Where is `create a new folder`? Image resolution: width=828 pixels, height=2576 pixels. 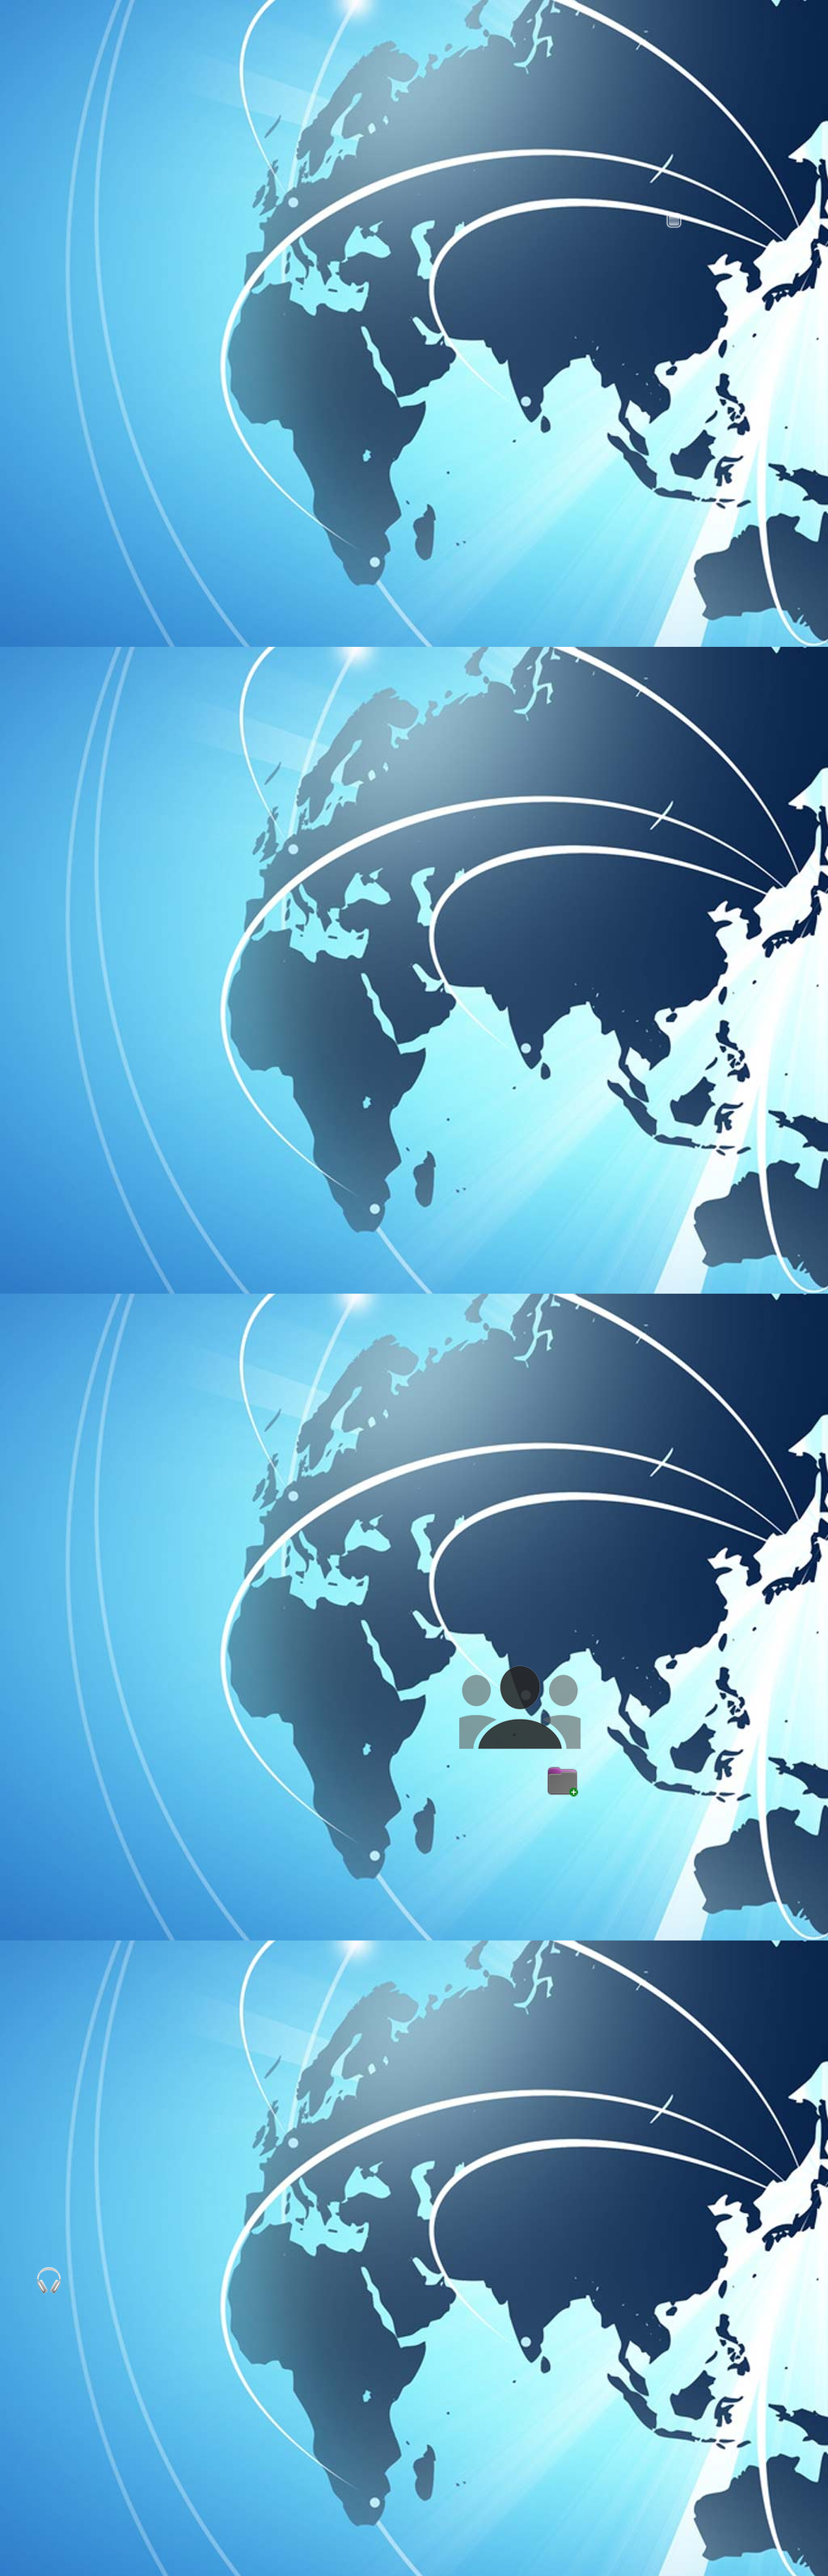 create a new folder is located at coordinates (562, 1780).